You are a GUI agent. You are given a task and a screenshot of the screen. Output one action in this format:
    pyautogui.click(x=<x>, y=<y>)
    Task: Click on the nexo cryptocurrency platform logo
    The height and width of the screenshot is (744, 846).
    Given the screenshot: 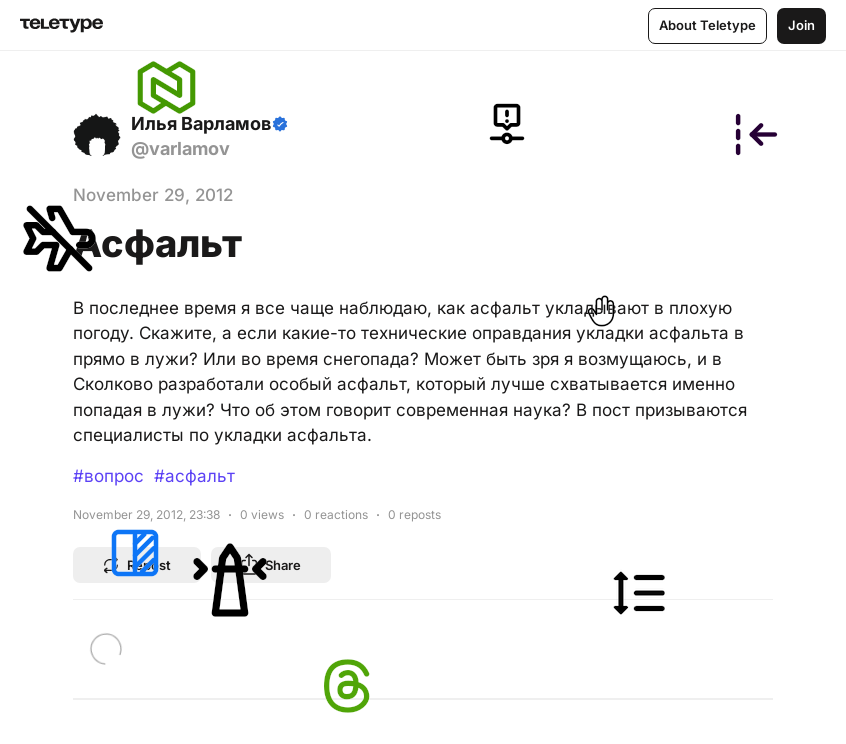 What is the action you would take?
    pyautogui.click(x=166, y=87)
    